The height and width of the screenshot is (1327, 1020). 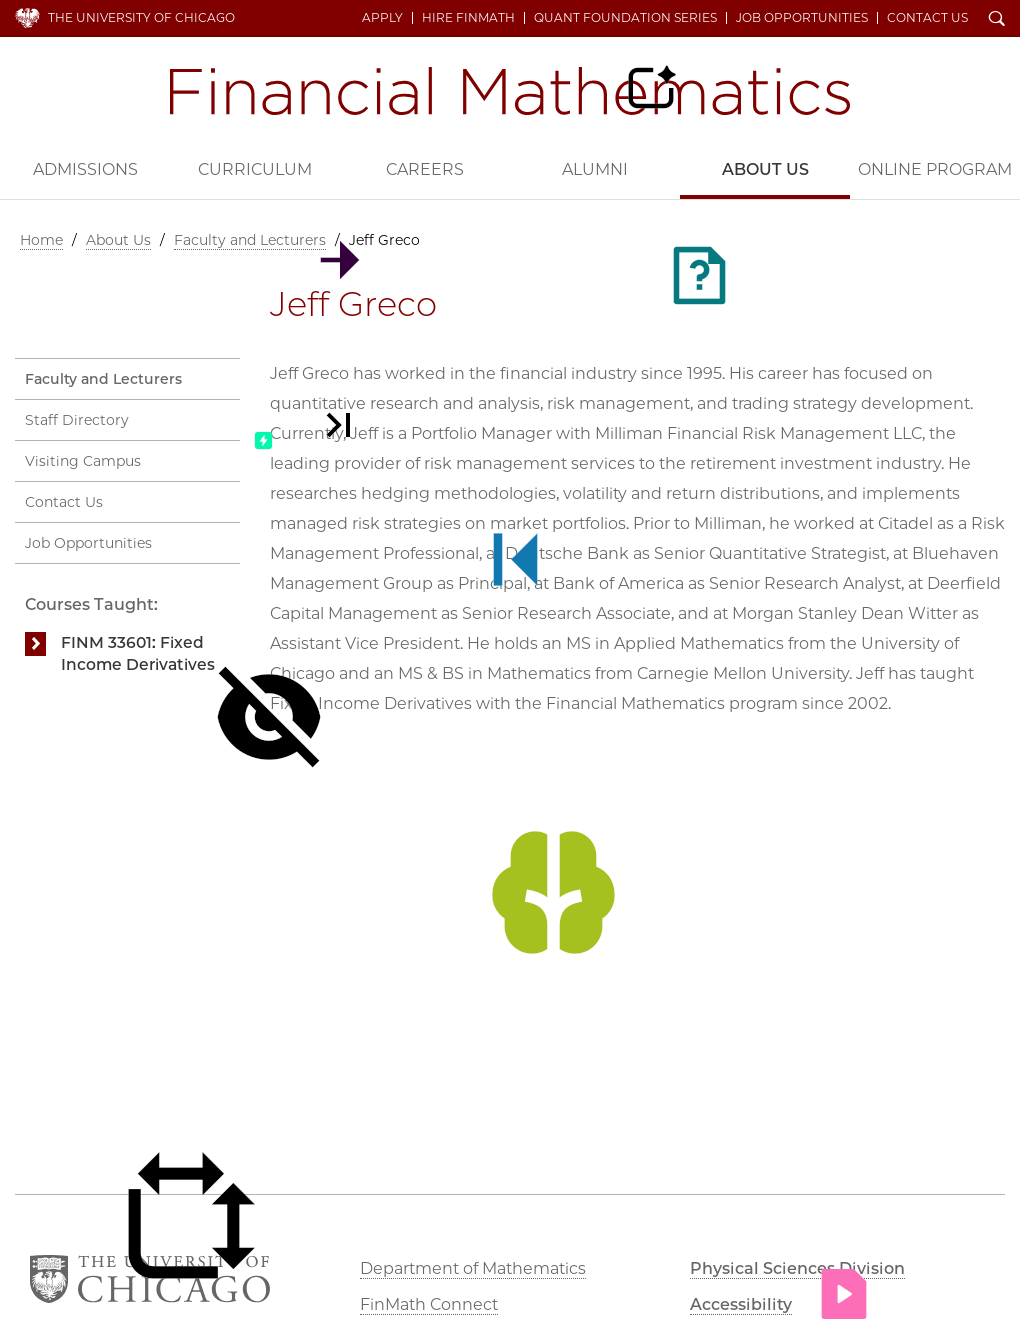 What do you see at coordinates (184, 1223) in the screenshot?
I see `adjust custom dimensions or size` at bounding box center [184, 1223].